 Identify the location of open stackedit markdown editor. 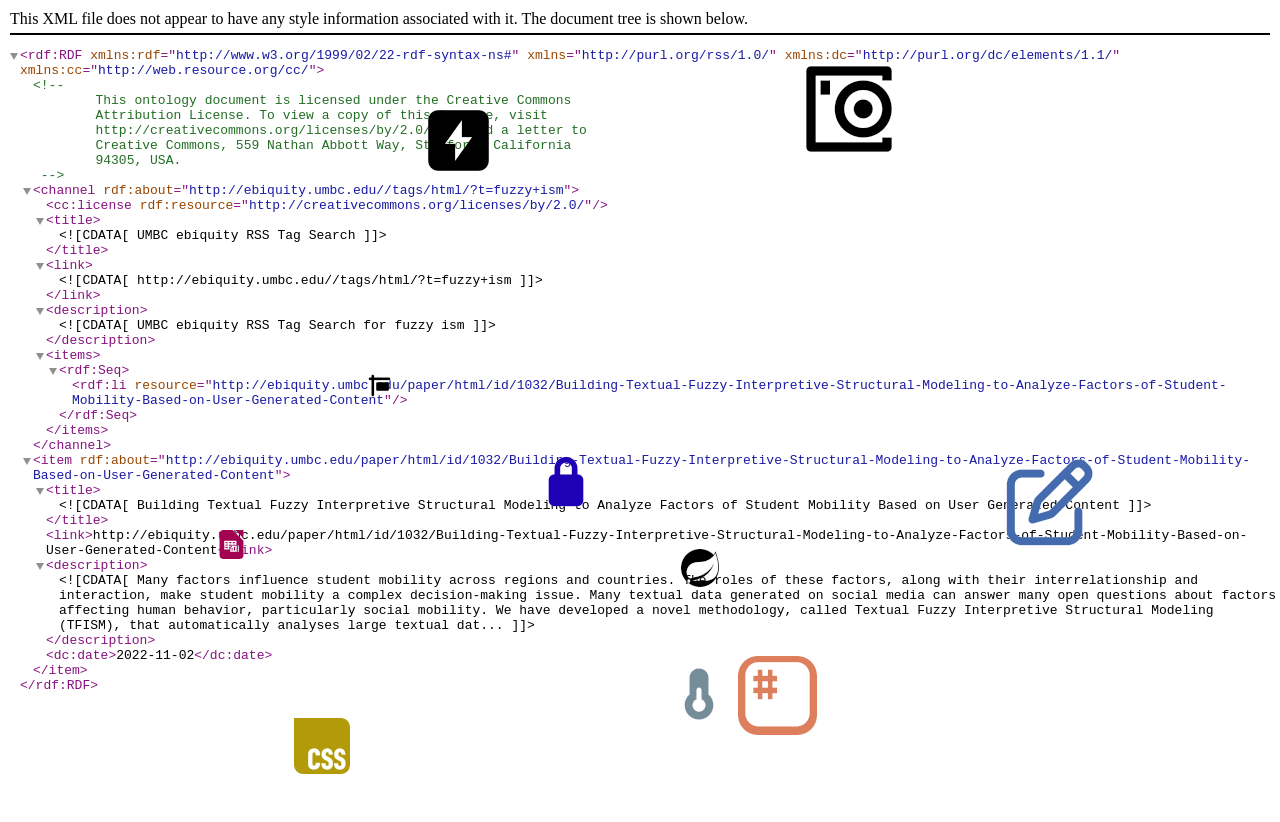
(777, 695).